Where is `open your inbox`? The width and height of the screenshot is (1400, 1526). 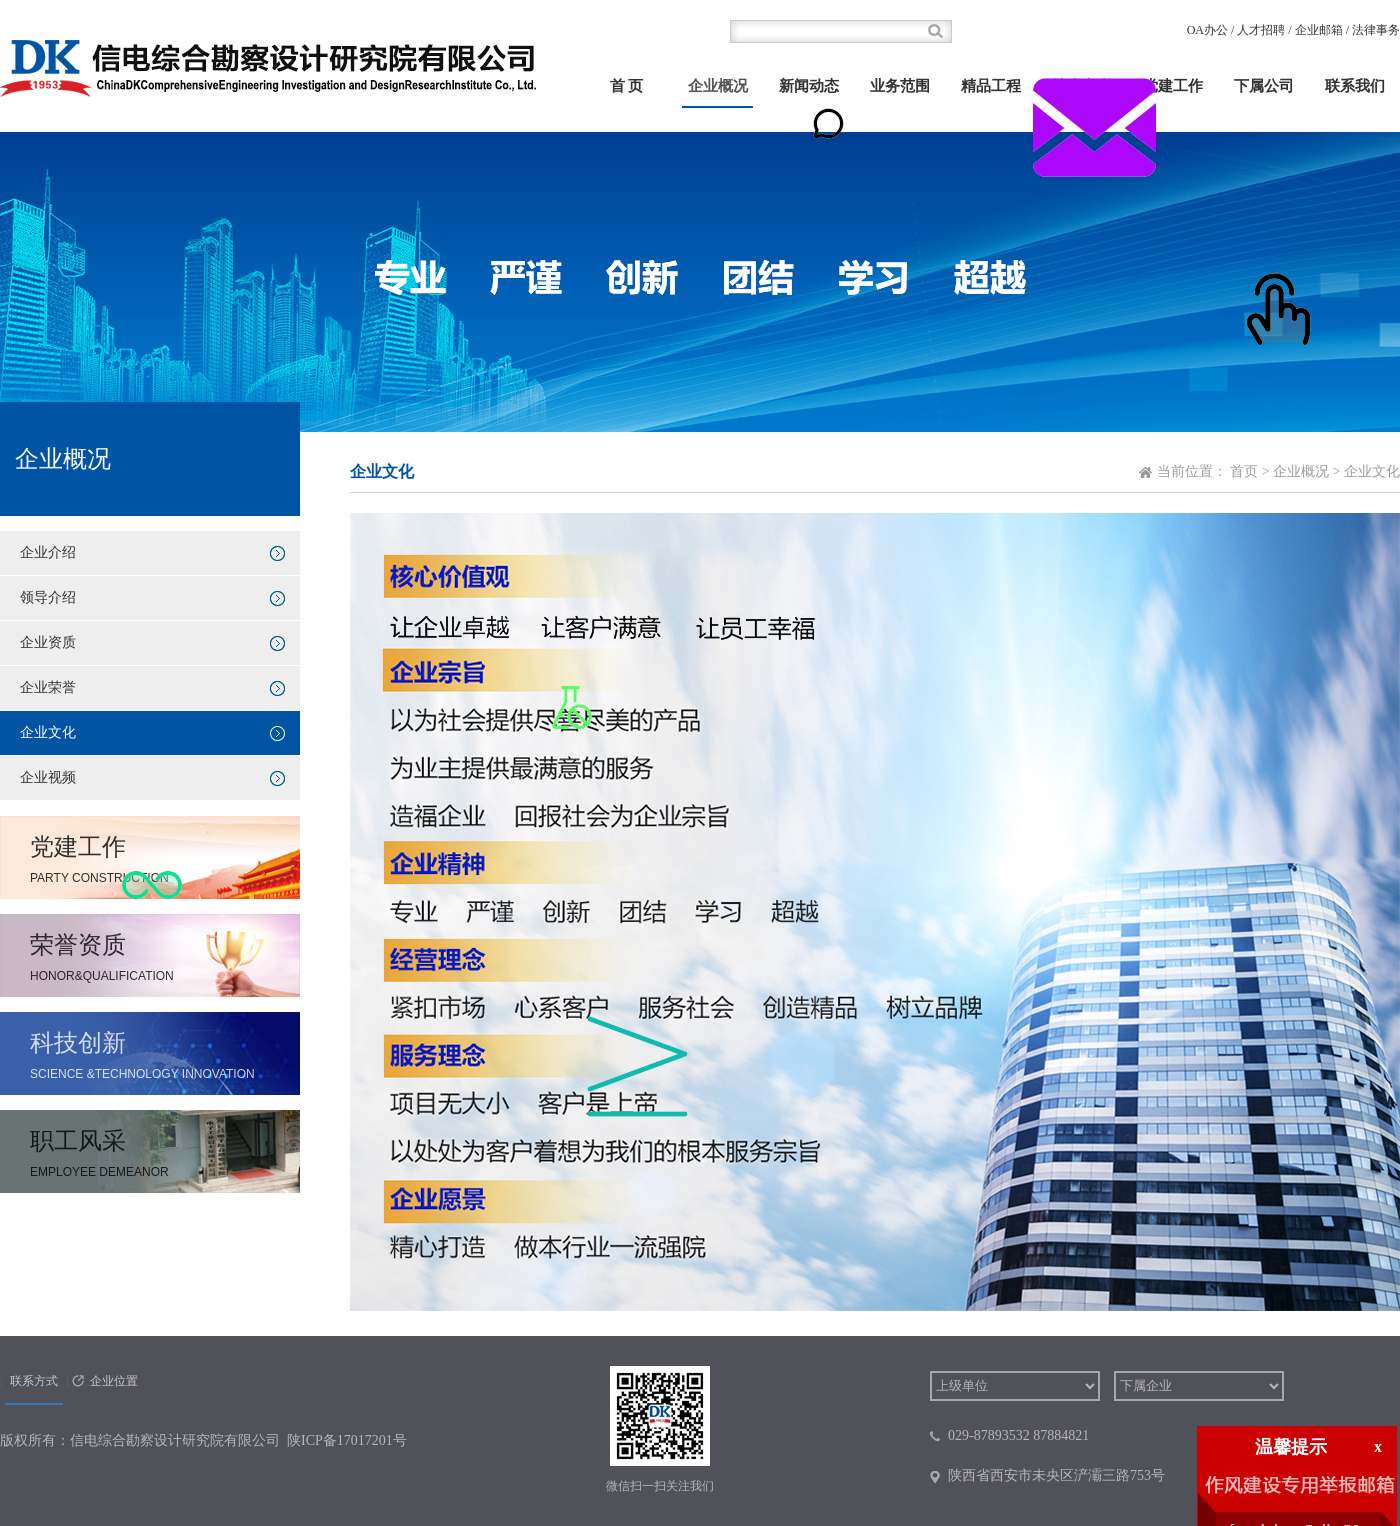 open your inbox is located at coordinates (1094, 127).